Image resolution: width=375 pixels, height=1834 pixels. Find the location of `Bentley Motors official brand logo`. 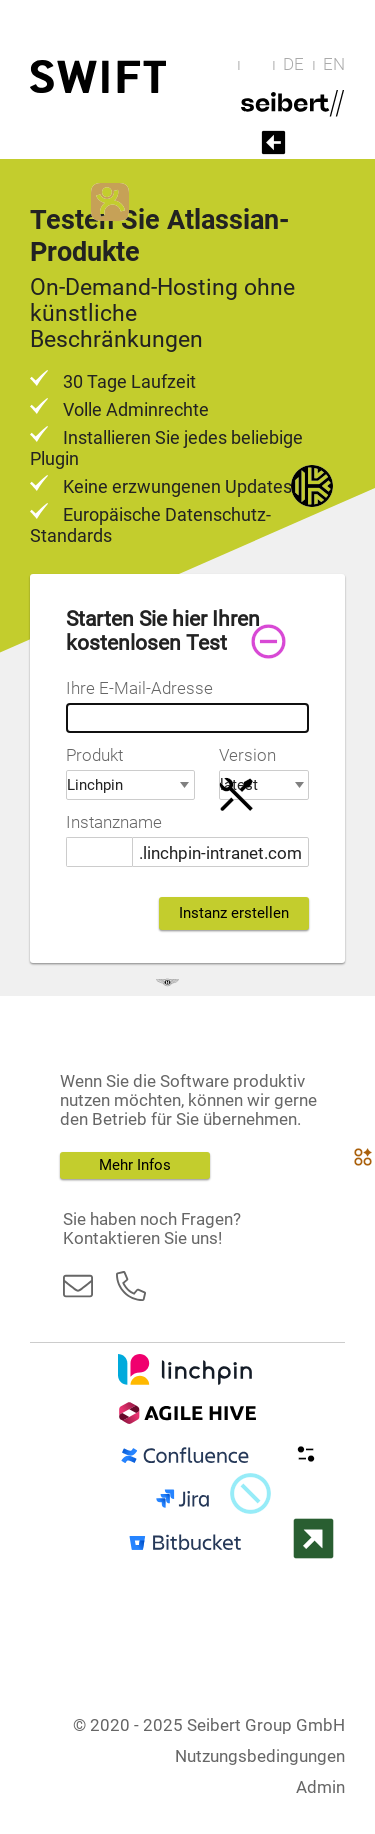

Bentley Motors official brand logo is located at coordinates (167, 982).